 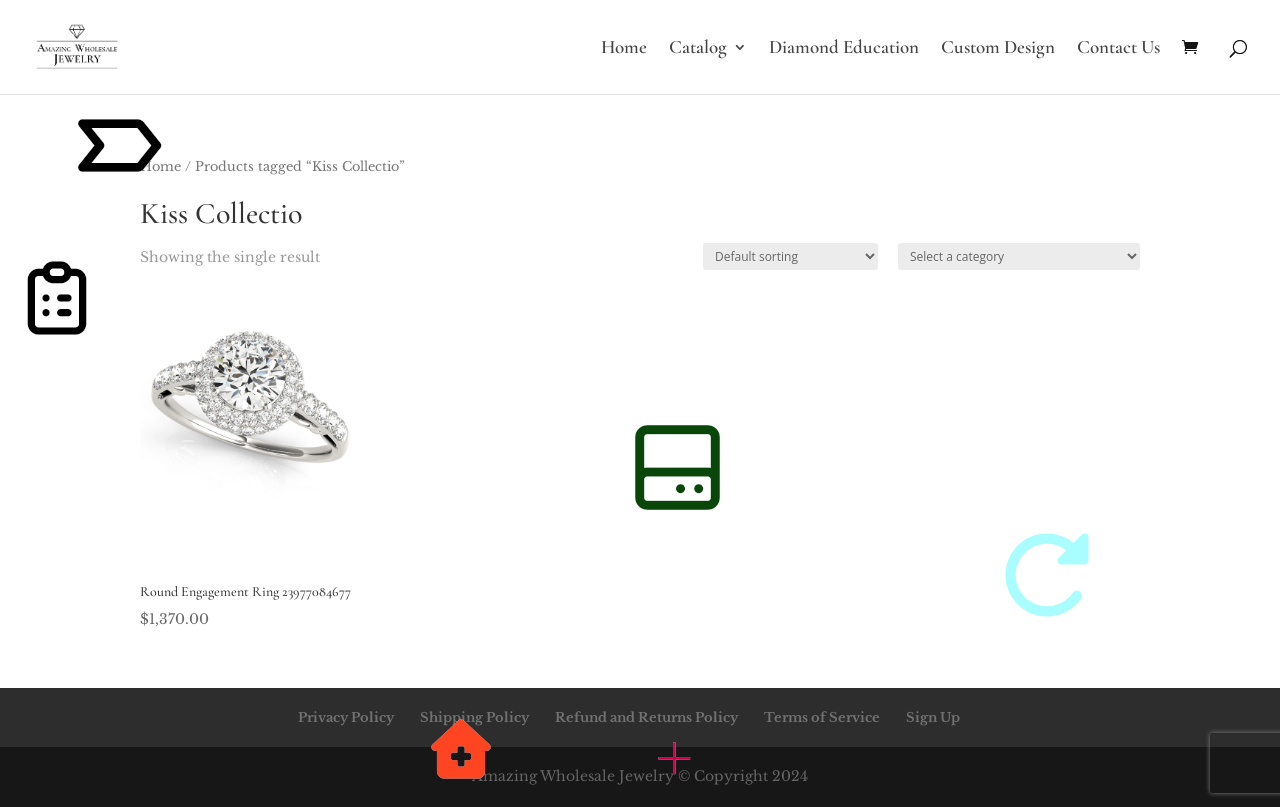 I want to click on access home healthcare services, so click(x=461, y=749).